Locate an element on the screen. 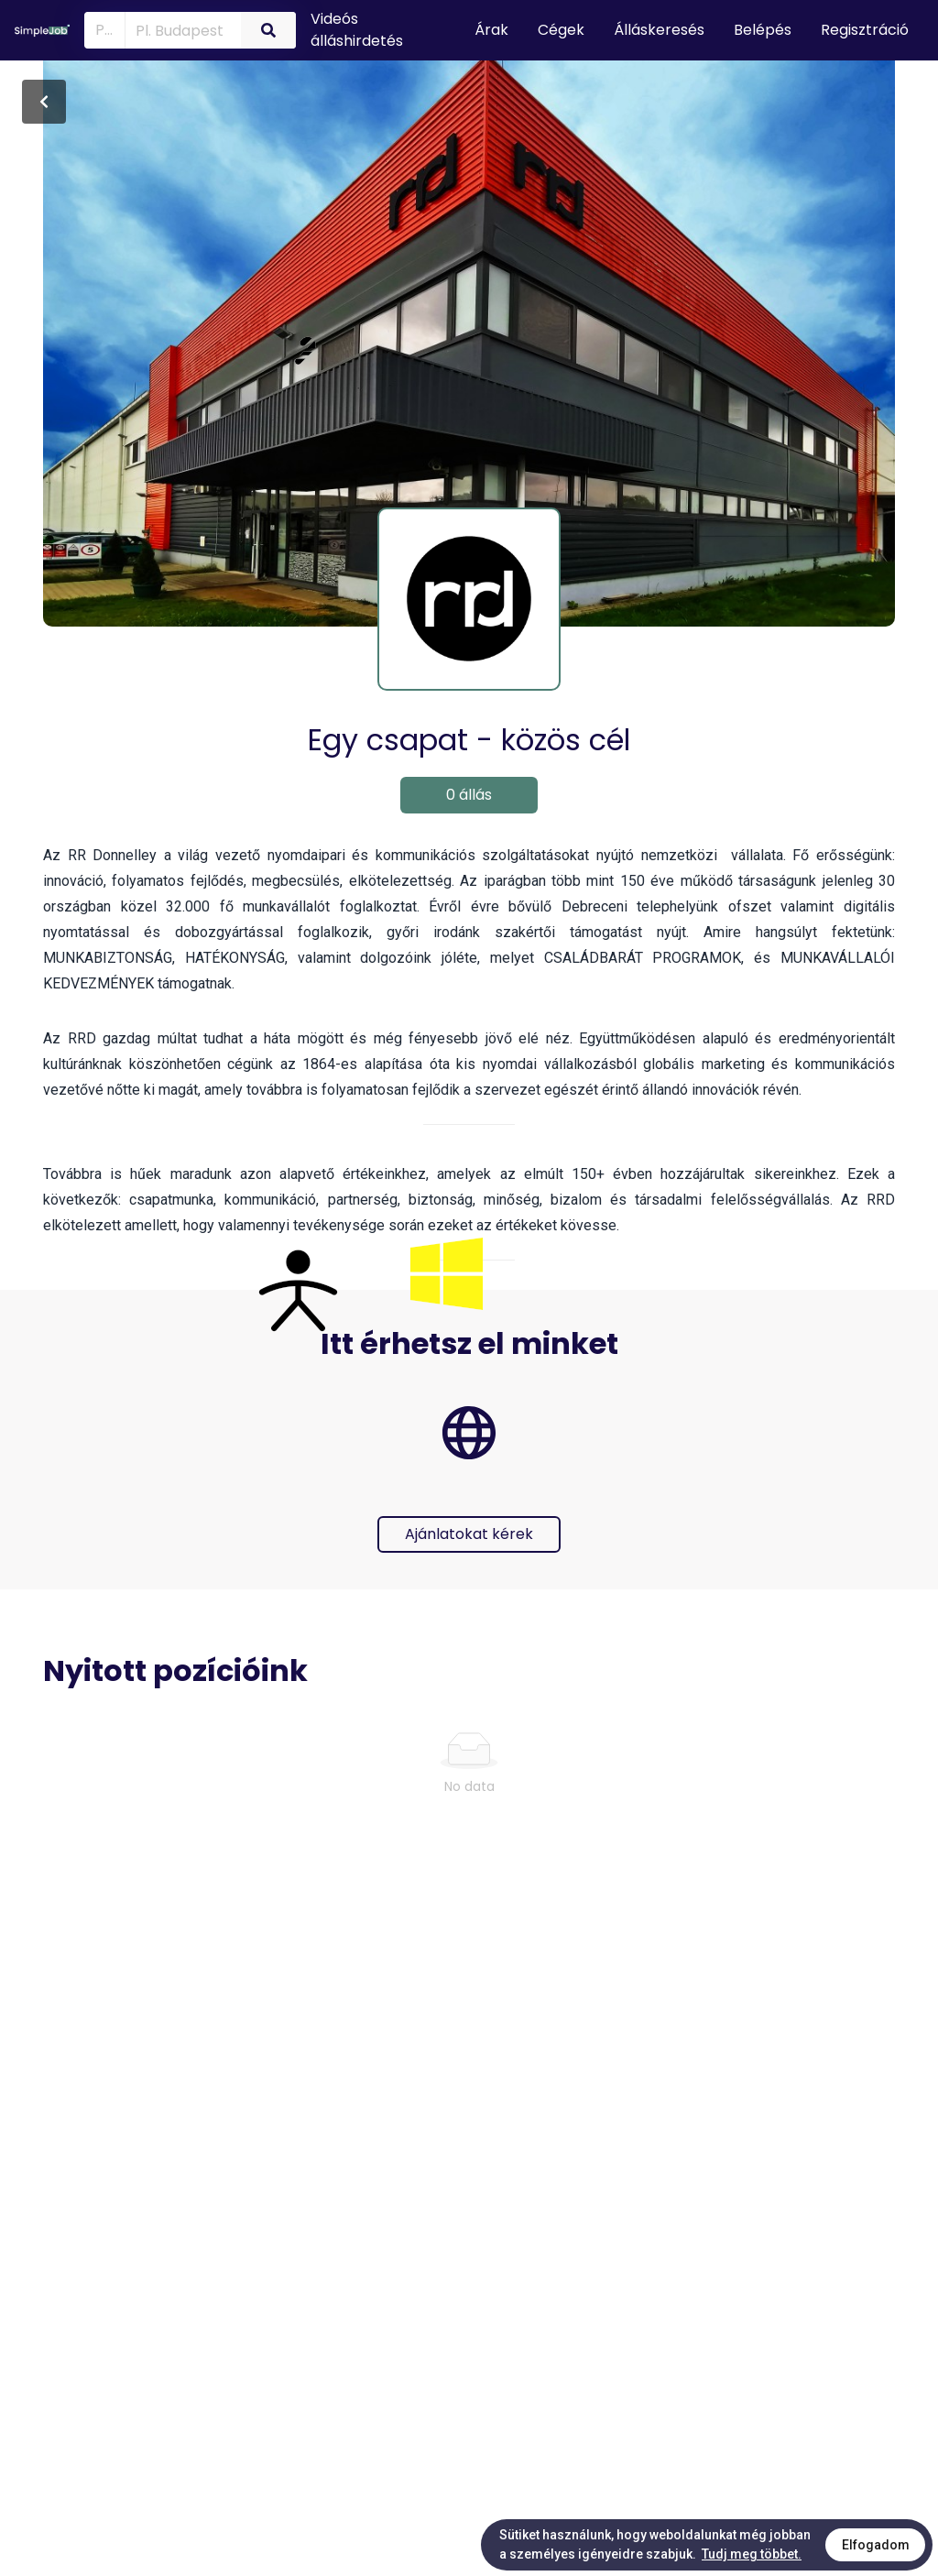 The height and width of the screenshot is (2576, 938). indicates holiday or seasonal content is located at coordinates (304, 351).